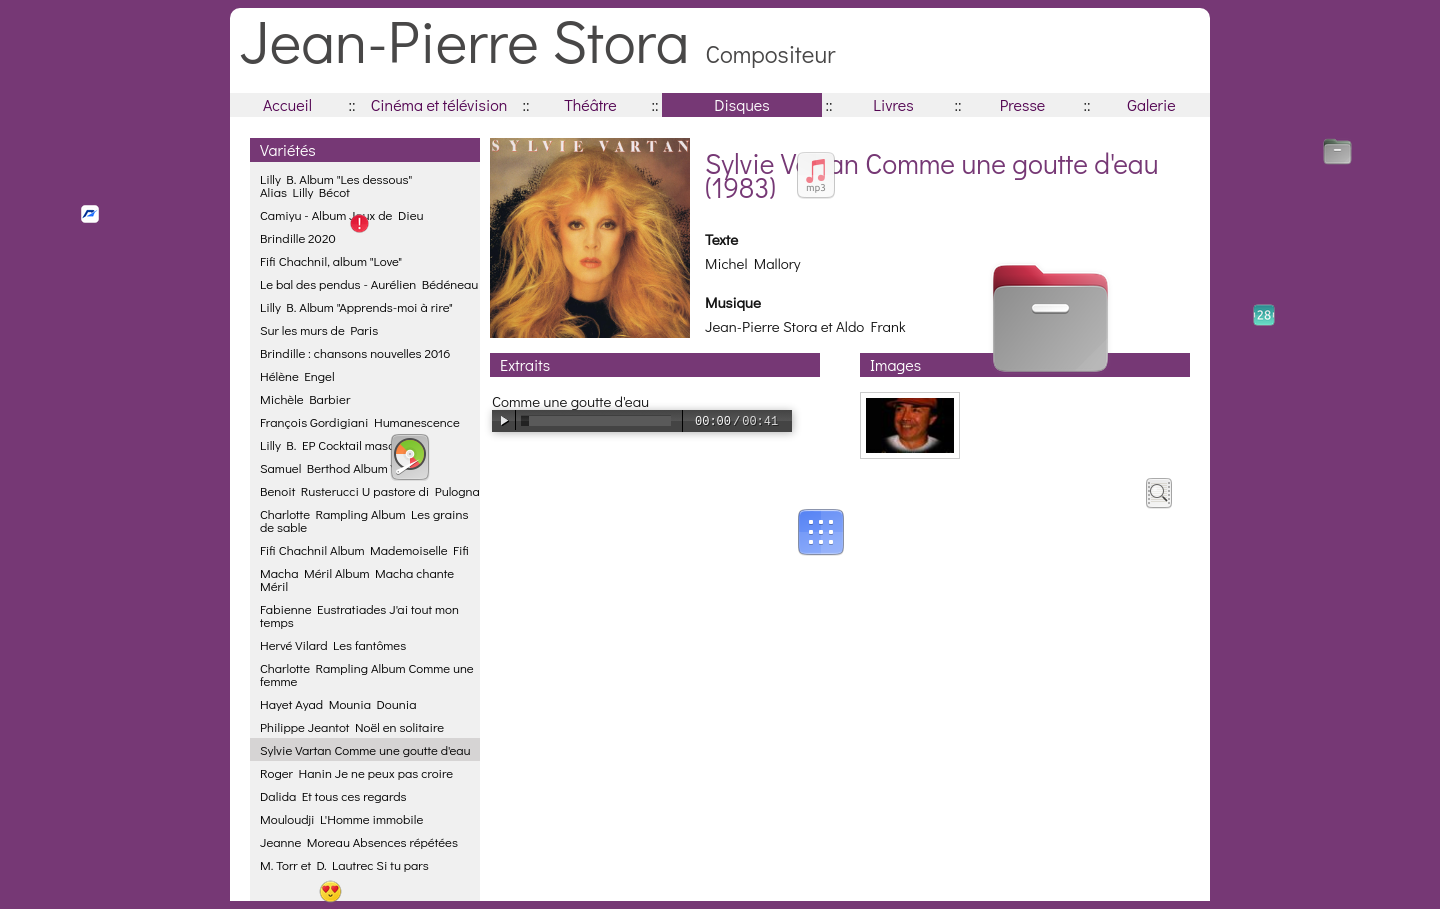  I want to click on an mp3 audio file, so click(816, 175).